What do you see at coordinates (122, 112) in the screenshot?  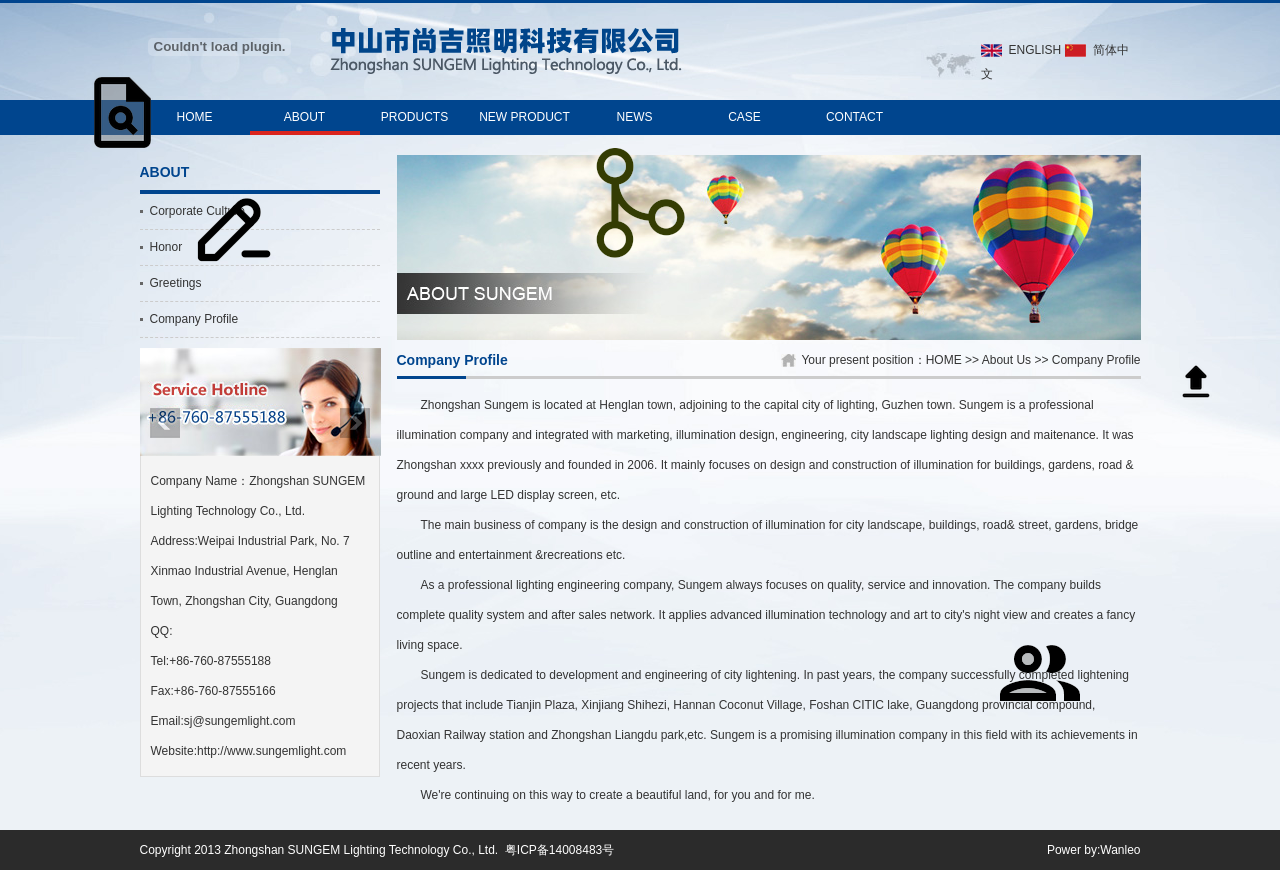 I see `search within a document` at bounding box center [122, 112].